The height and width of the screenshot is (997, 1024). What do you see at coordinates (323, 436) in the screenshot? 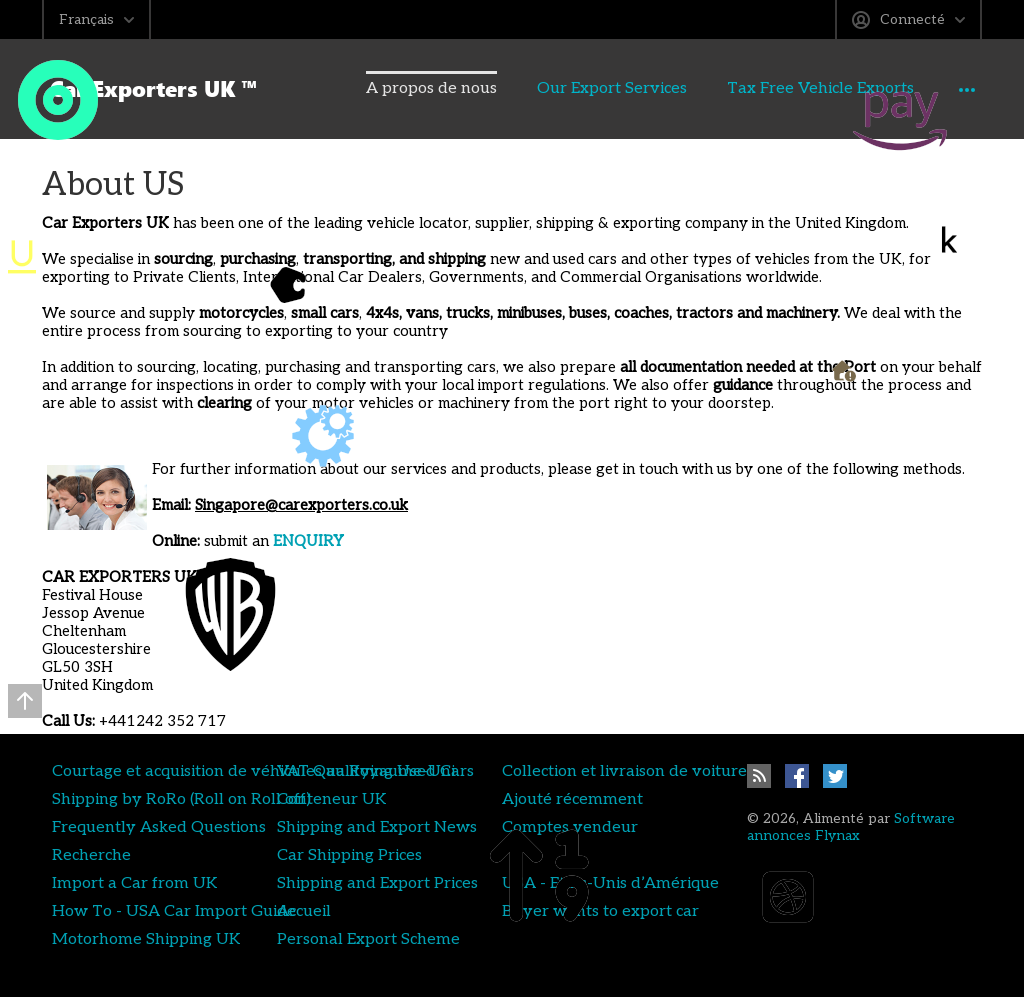
I see `WHMCS web hosting billing and automation platform logo` at bounding box center [323, 436].